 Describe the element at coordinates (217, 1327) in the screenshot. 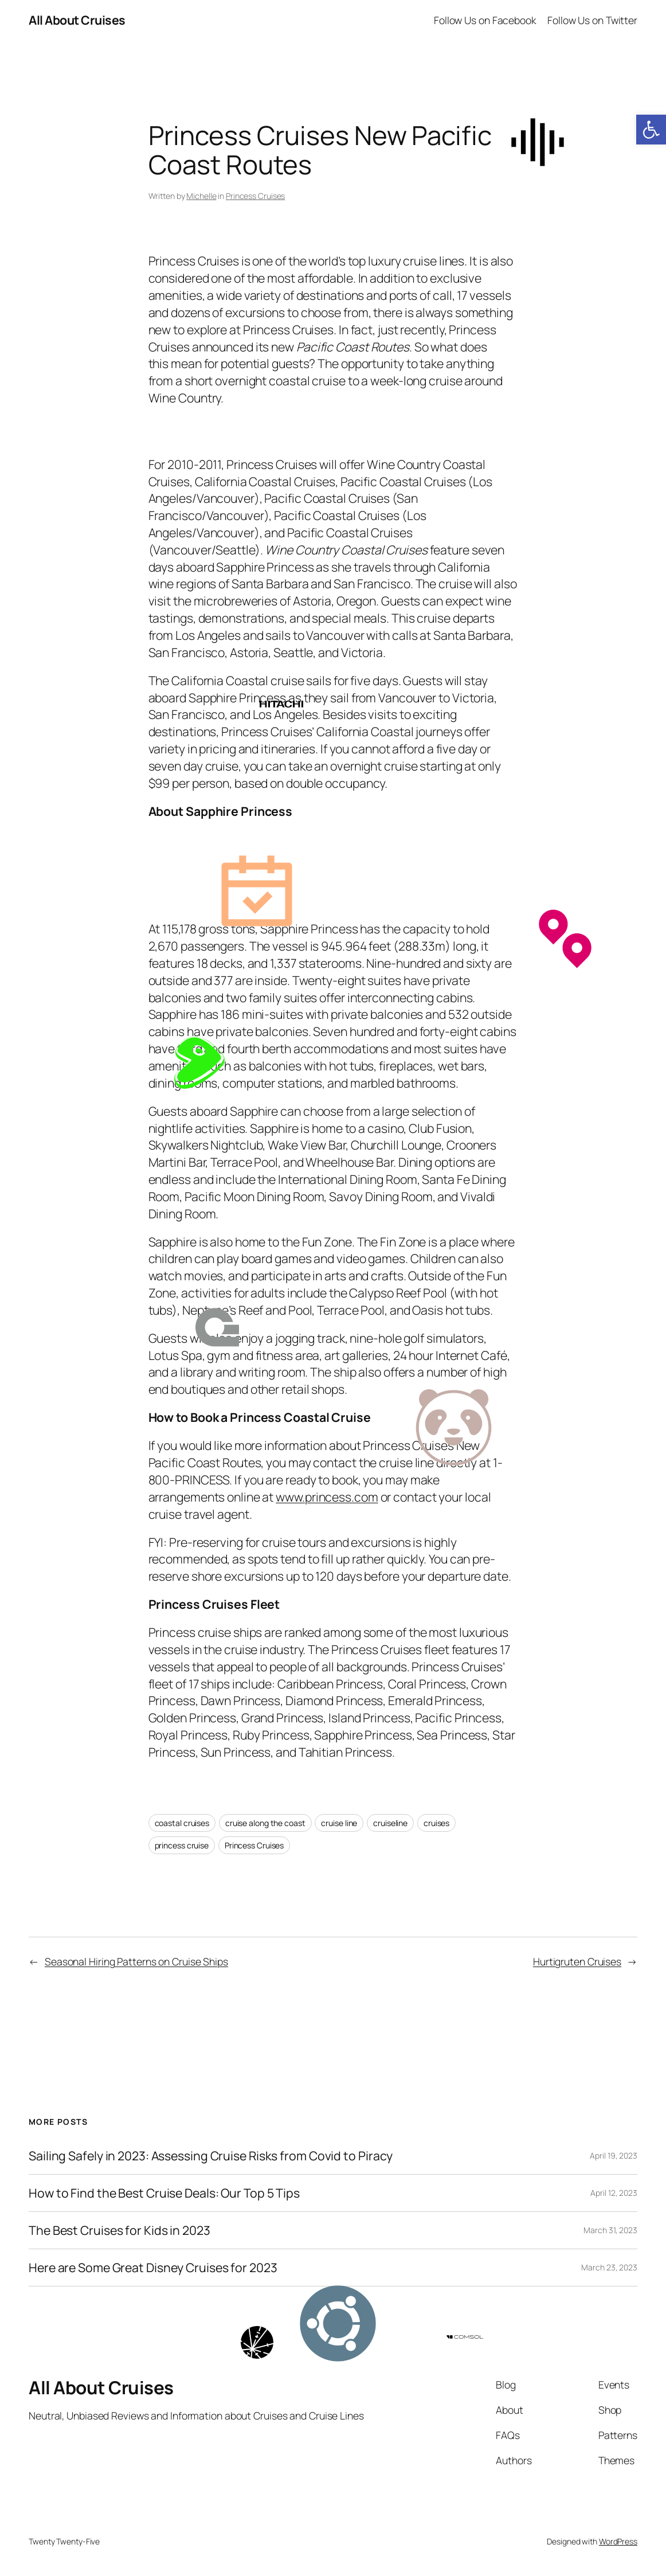

I see `link to Appwrite backend services` at that location.